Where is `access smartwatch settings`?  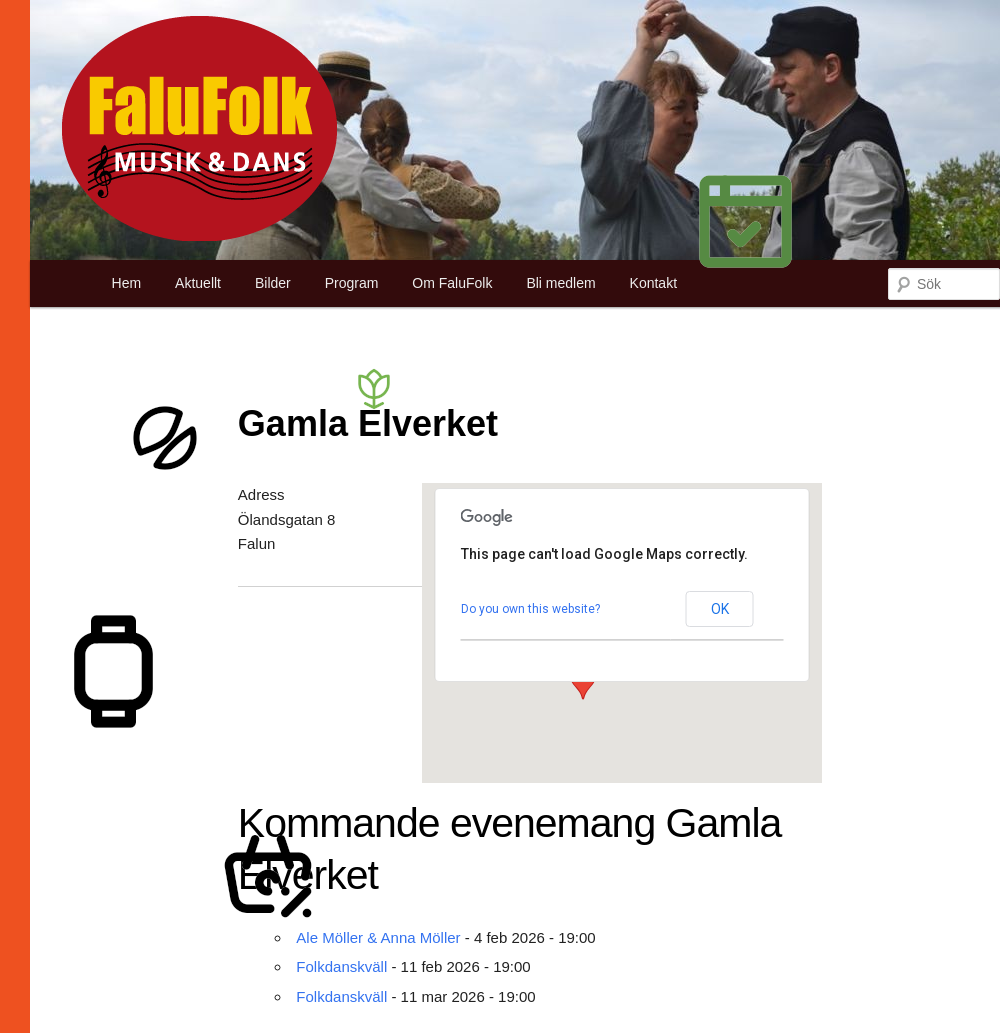
access smartwatch settings is located at coordinates (113, 671).